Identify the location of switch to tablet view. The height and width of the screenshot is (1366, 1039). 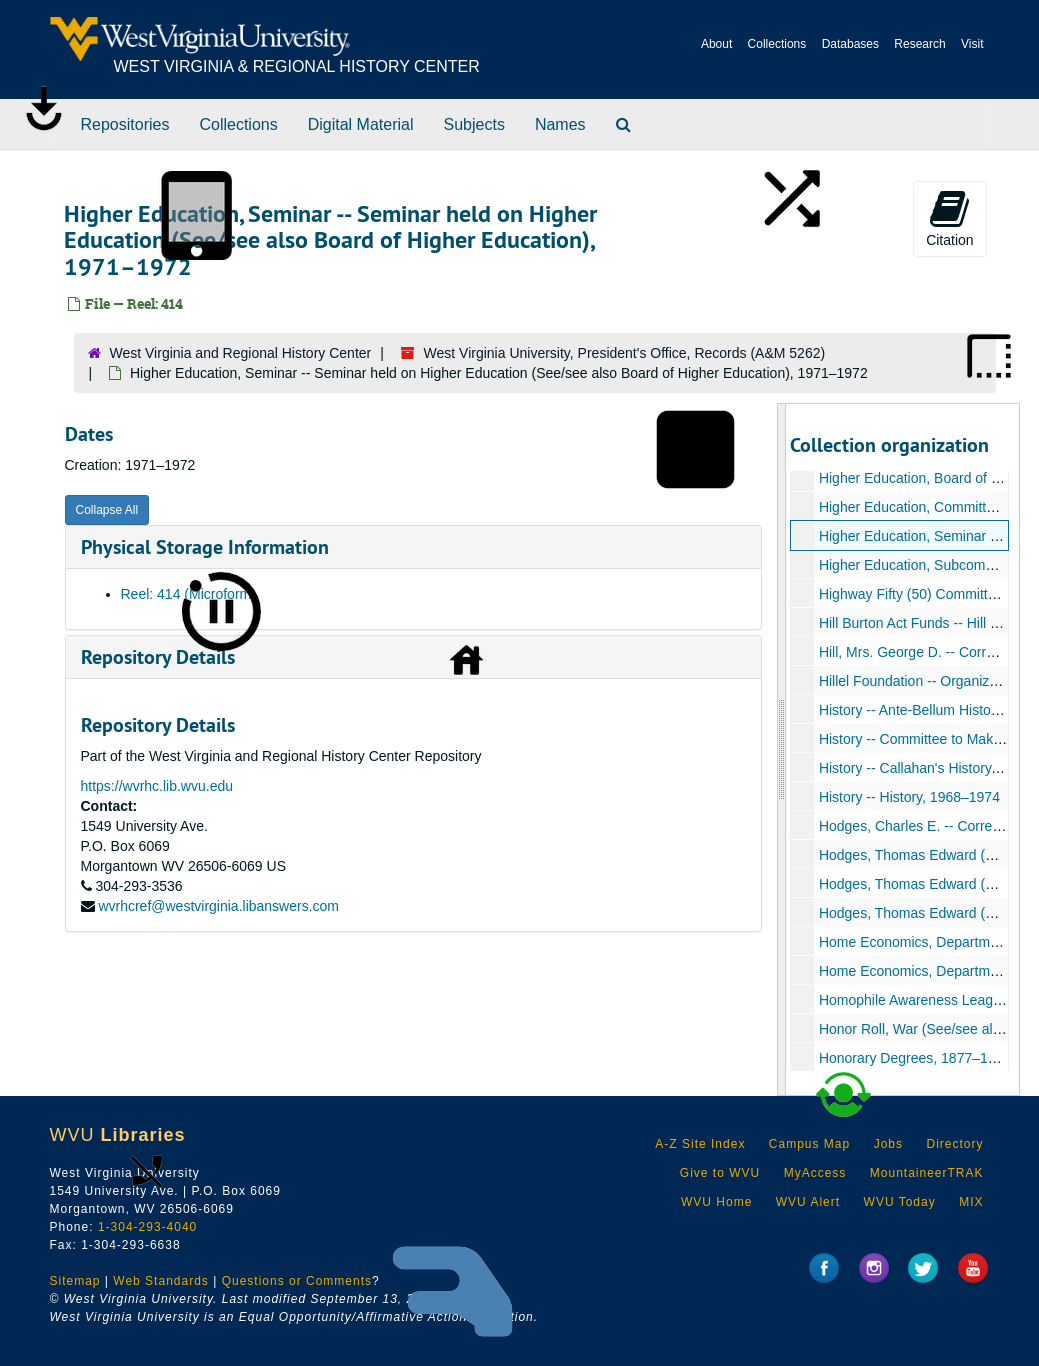
(198, 215).